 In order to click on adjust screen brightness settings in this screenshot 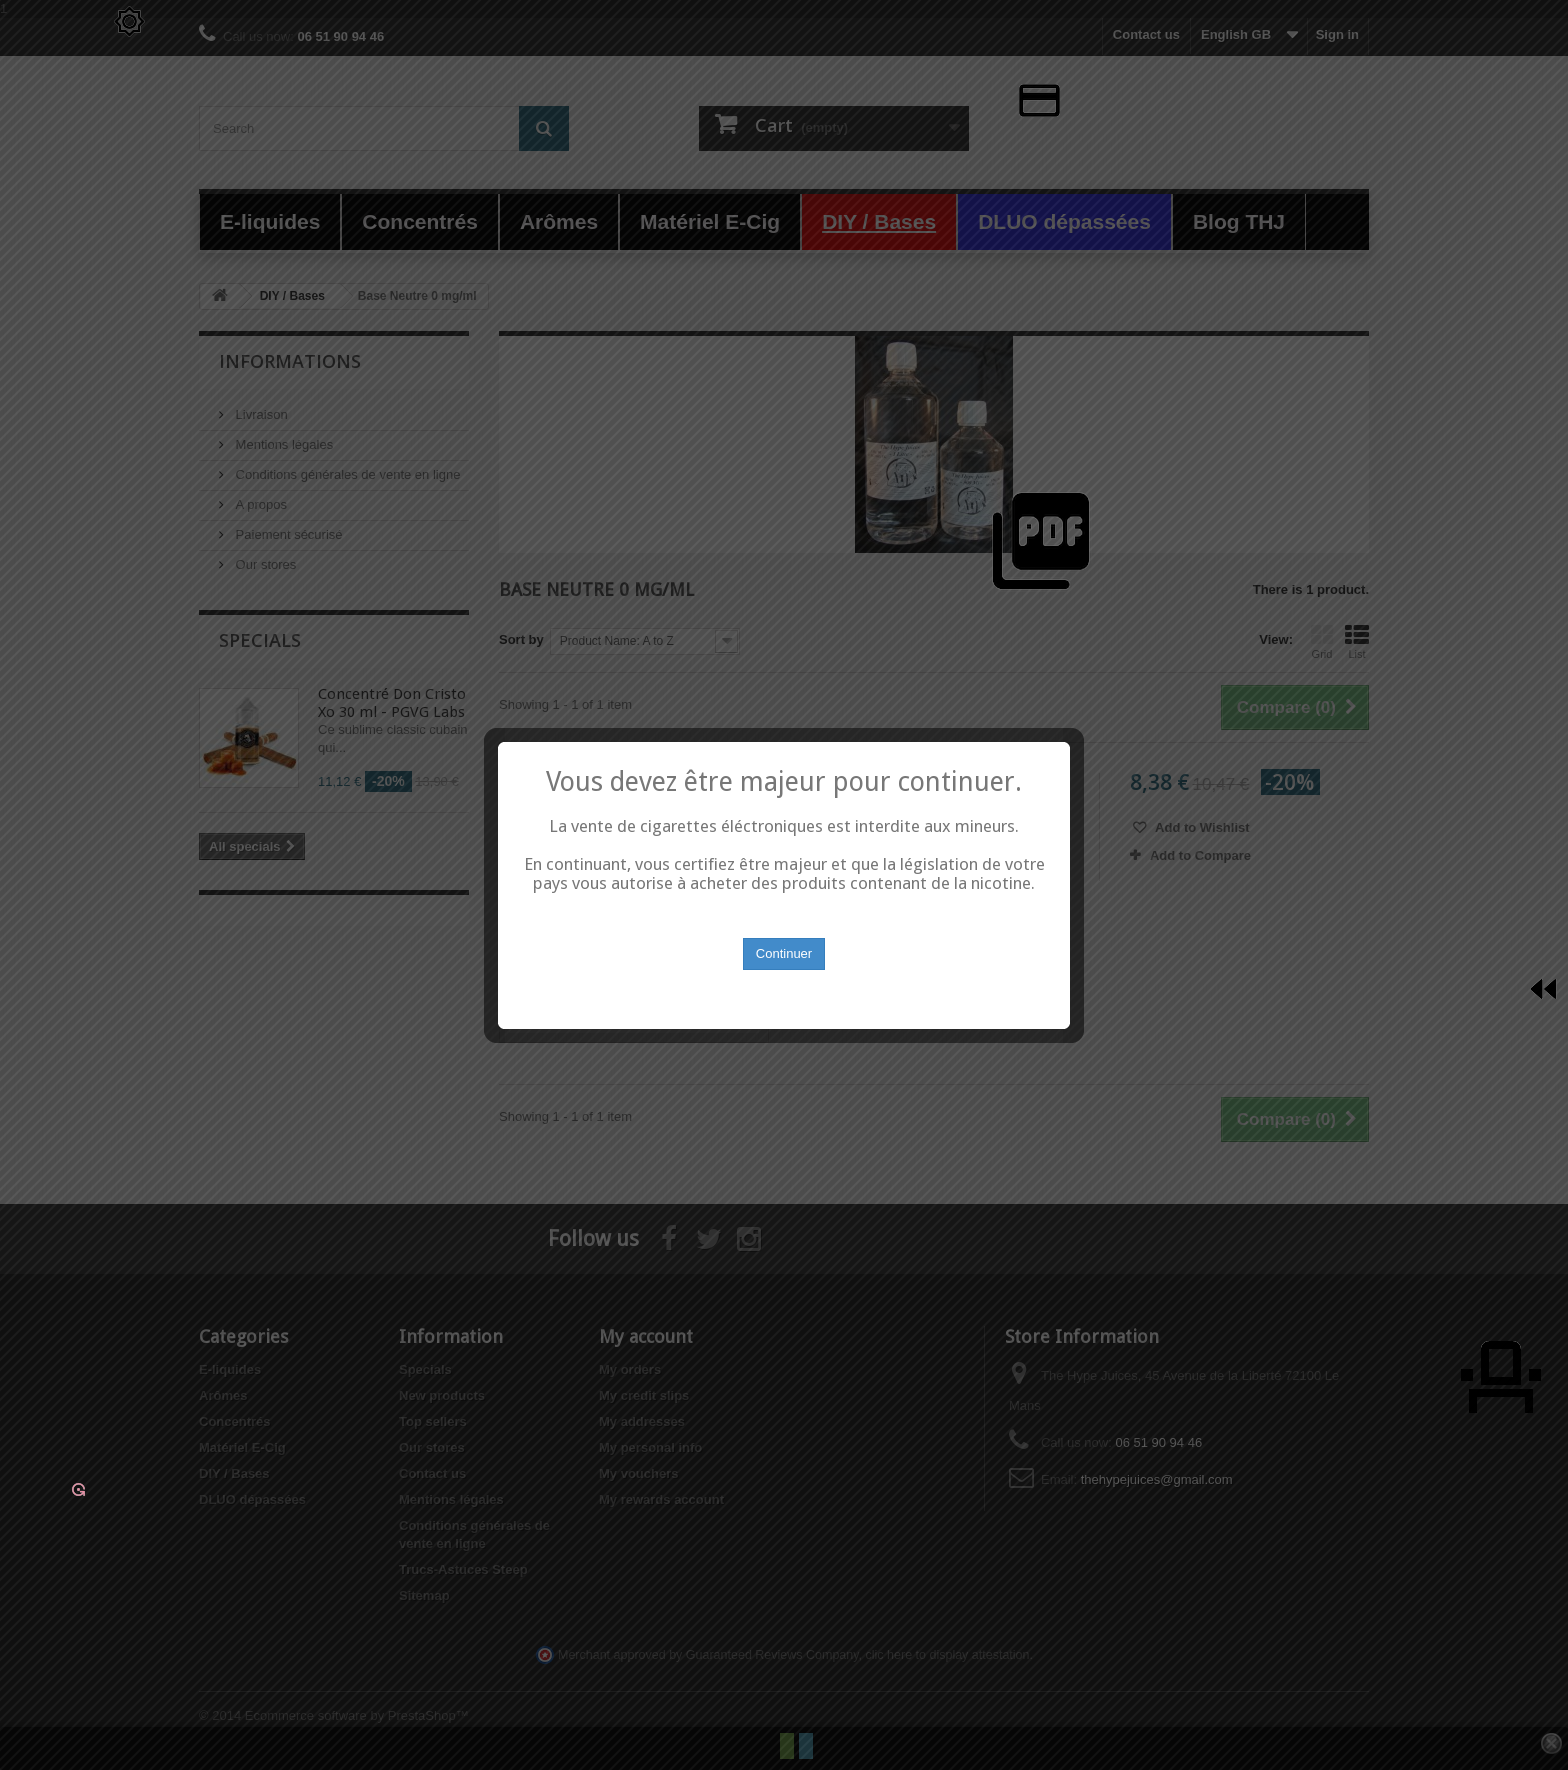, I will do `click(129, 21)`.